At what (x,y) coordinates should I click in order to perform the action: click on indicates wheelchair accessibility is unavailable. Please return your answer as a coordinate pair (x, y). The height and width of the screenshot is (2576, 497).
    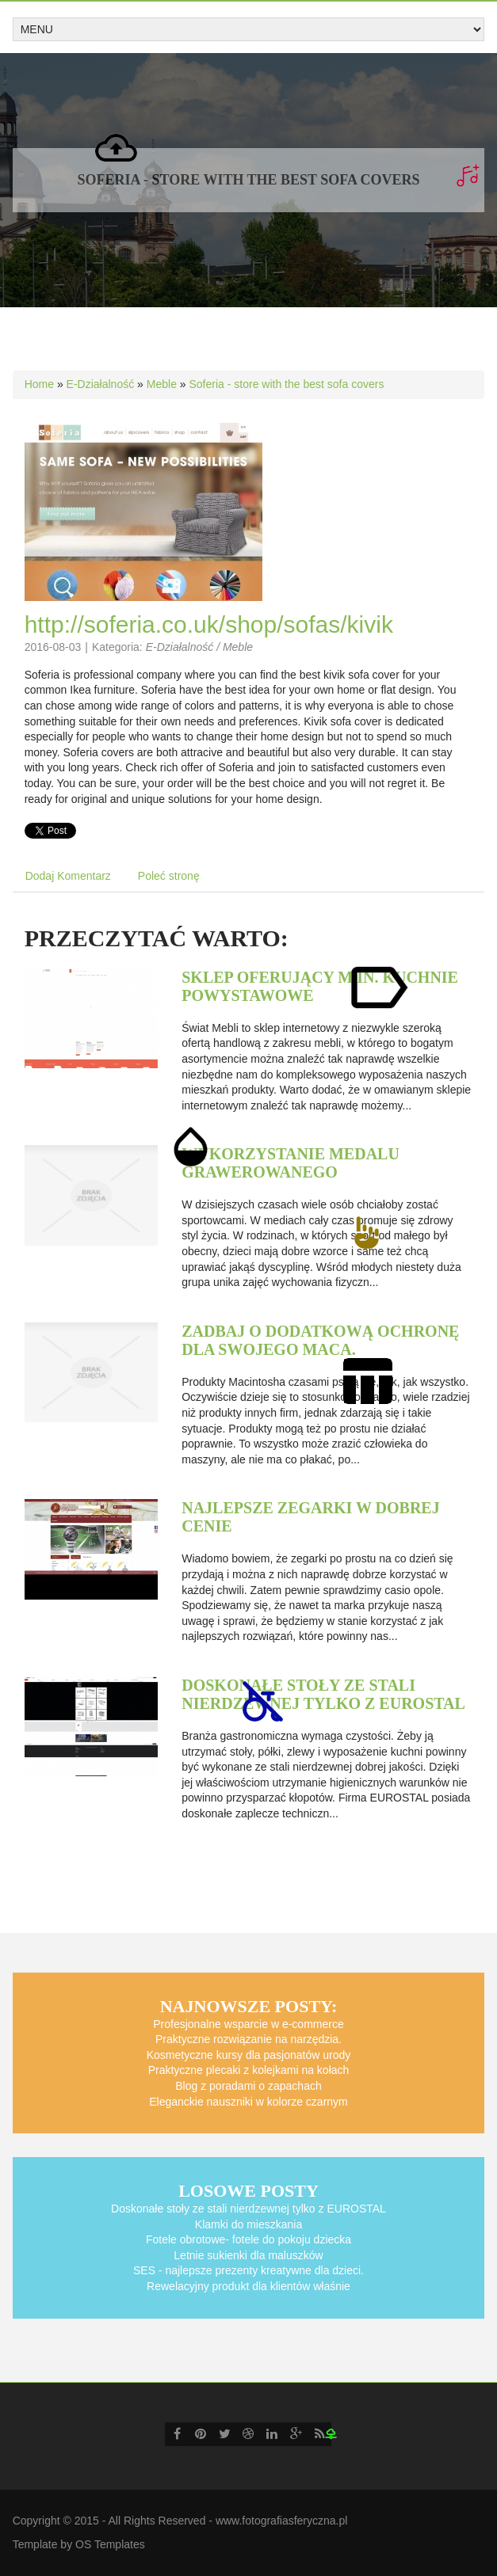
    Looking at the image, I should click on (262, 1701).